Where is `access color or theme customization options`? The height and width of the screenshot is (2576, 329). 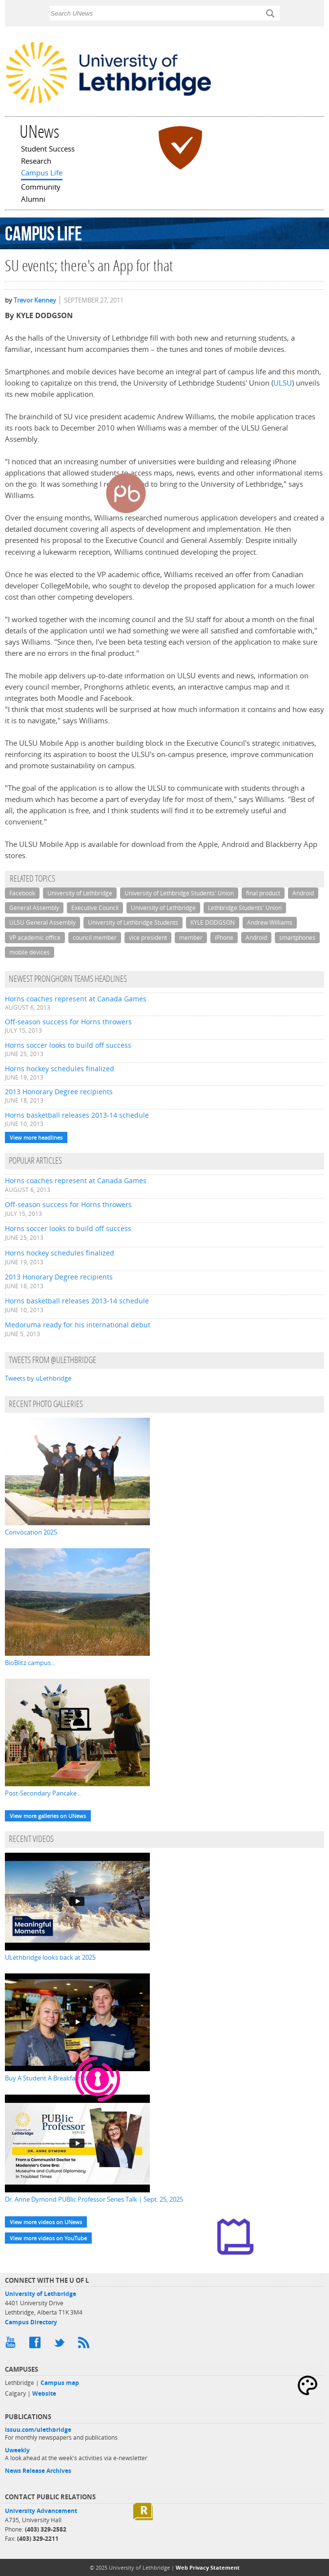
access color or theme customization options is located at coordinates (308, 2385).